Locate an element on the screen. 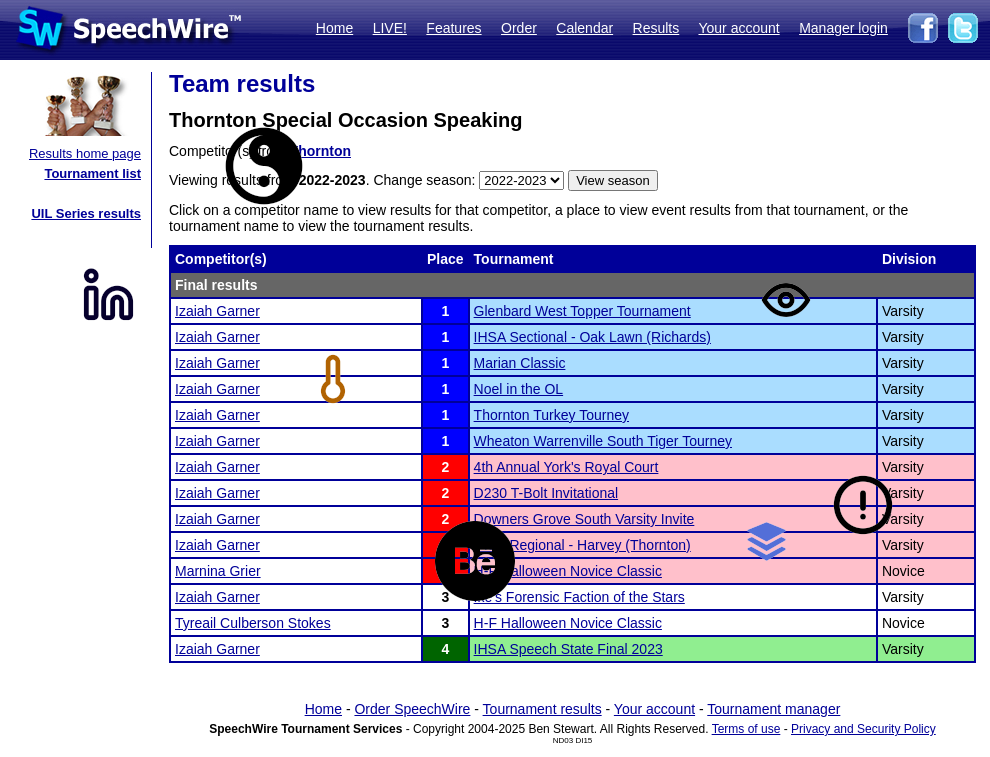 The image size is (990, 757). view Behance portfolio is located at coordinates (475, 561).